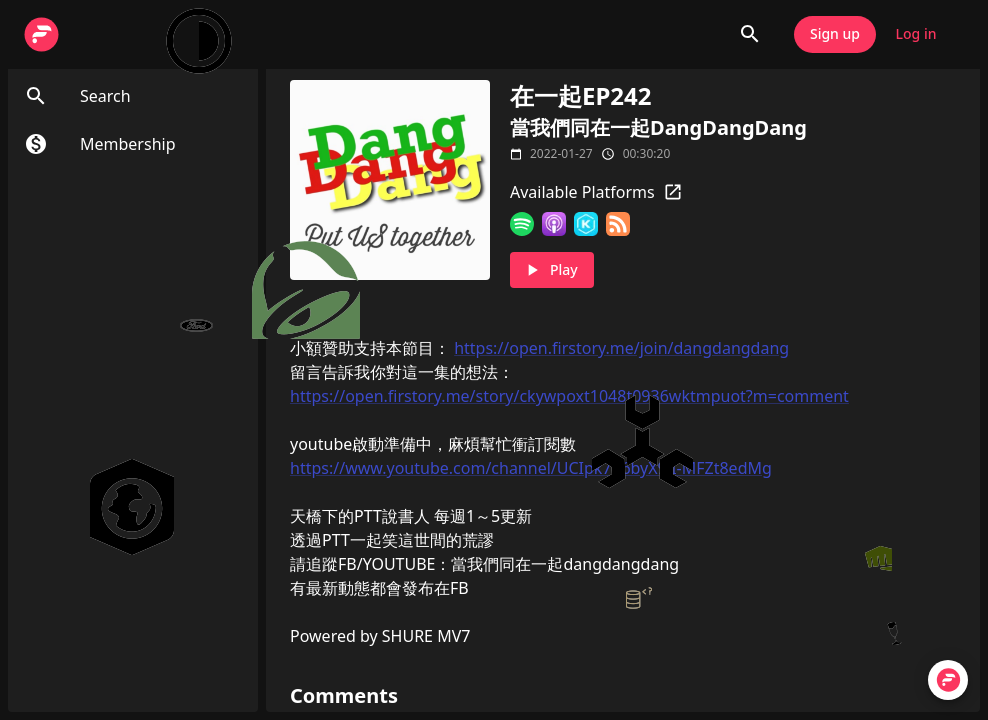 Image resolution: width=988 pixels, height=720 pixels. Describe the element at coordinates (306, 290) in the screenshot. I see `open the Taco Bell app` at that location.